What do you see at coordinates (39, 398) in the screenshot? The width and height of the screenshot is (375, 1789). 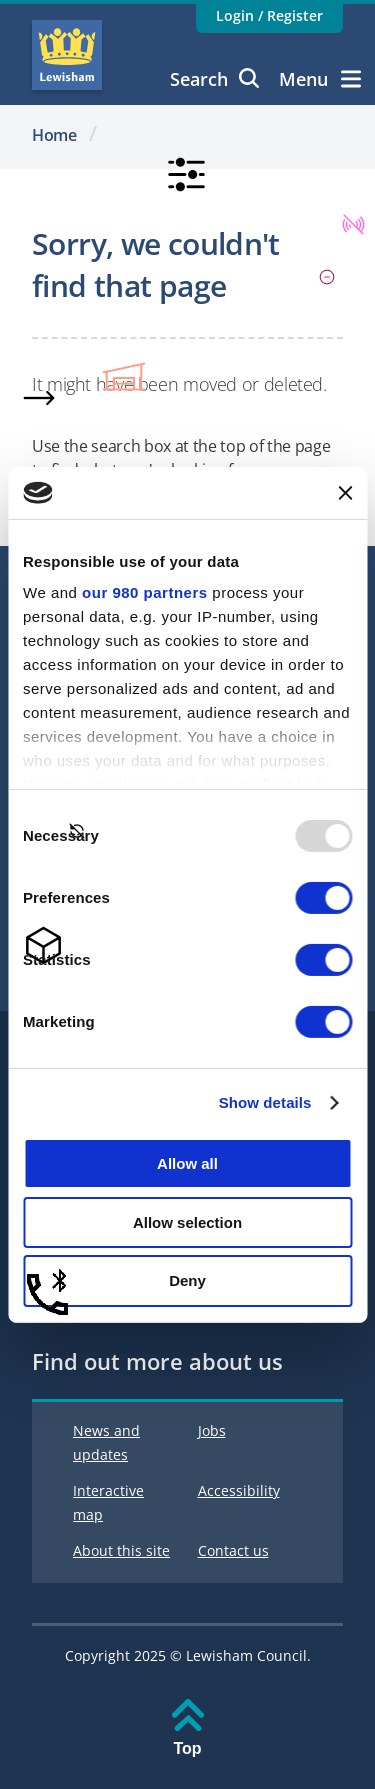 I see `proceed to the next step` at bounding box center [39, 398].